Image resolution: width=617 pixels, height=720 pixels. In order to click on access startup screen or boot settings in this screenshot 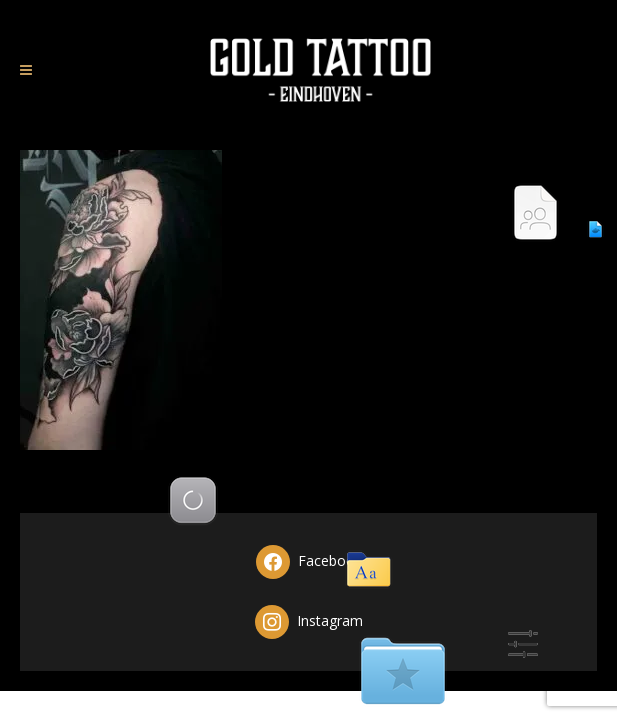, I will do `click(193, 501)`.